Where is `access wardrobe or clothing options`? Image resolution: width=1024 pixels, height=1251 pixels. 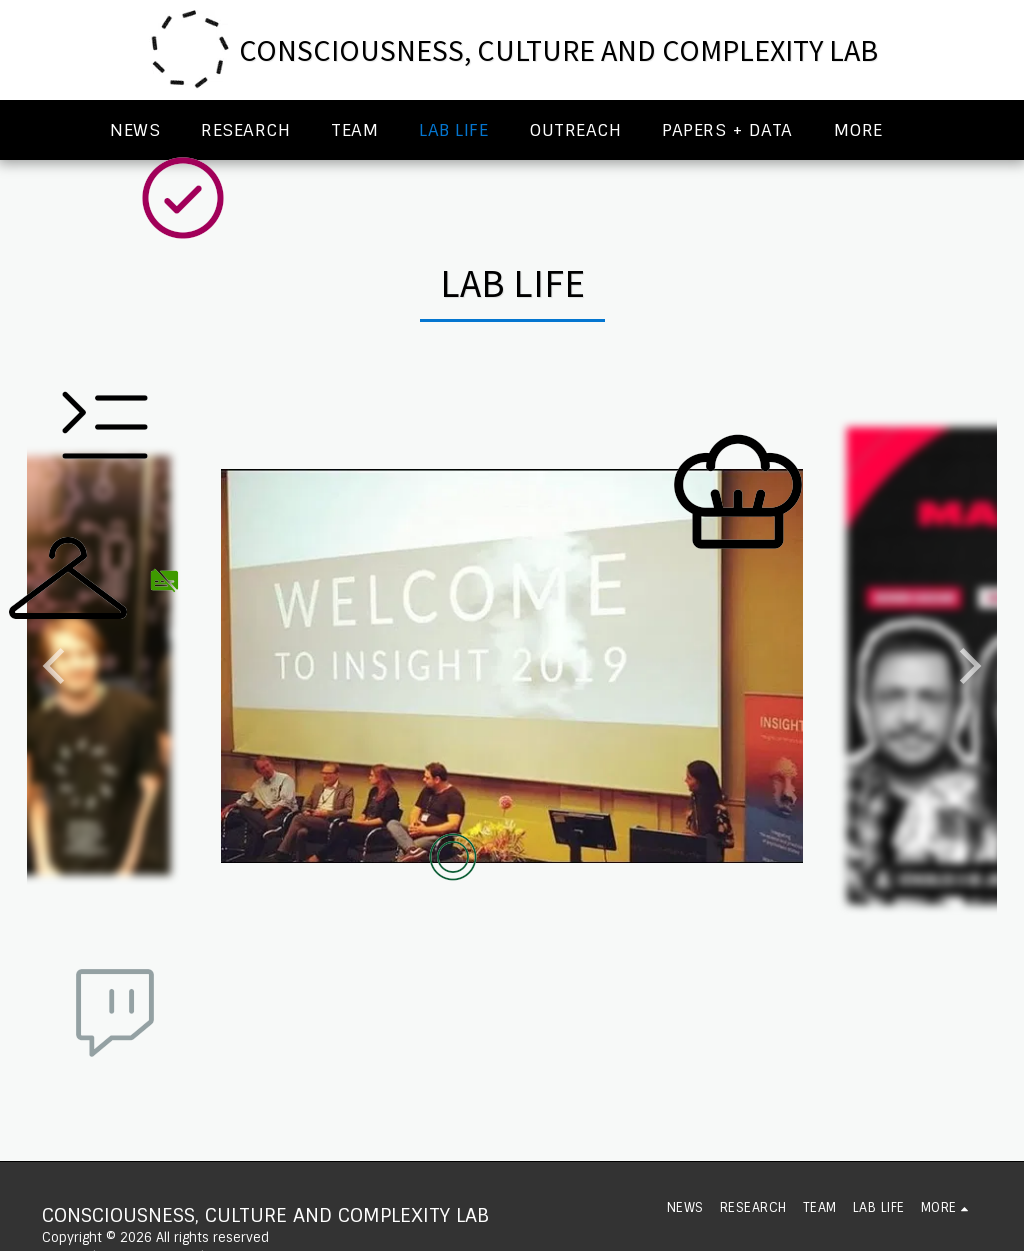
access wardrobe or clothing options is located at coordinates (68, 584).